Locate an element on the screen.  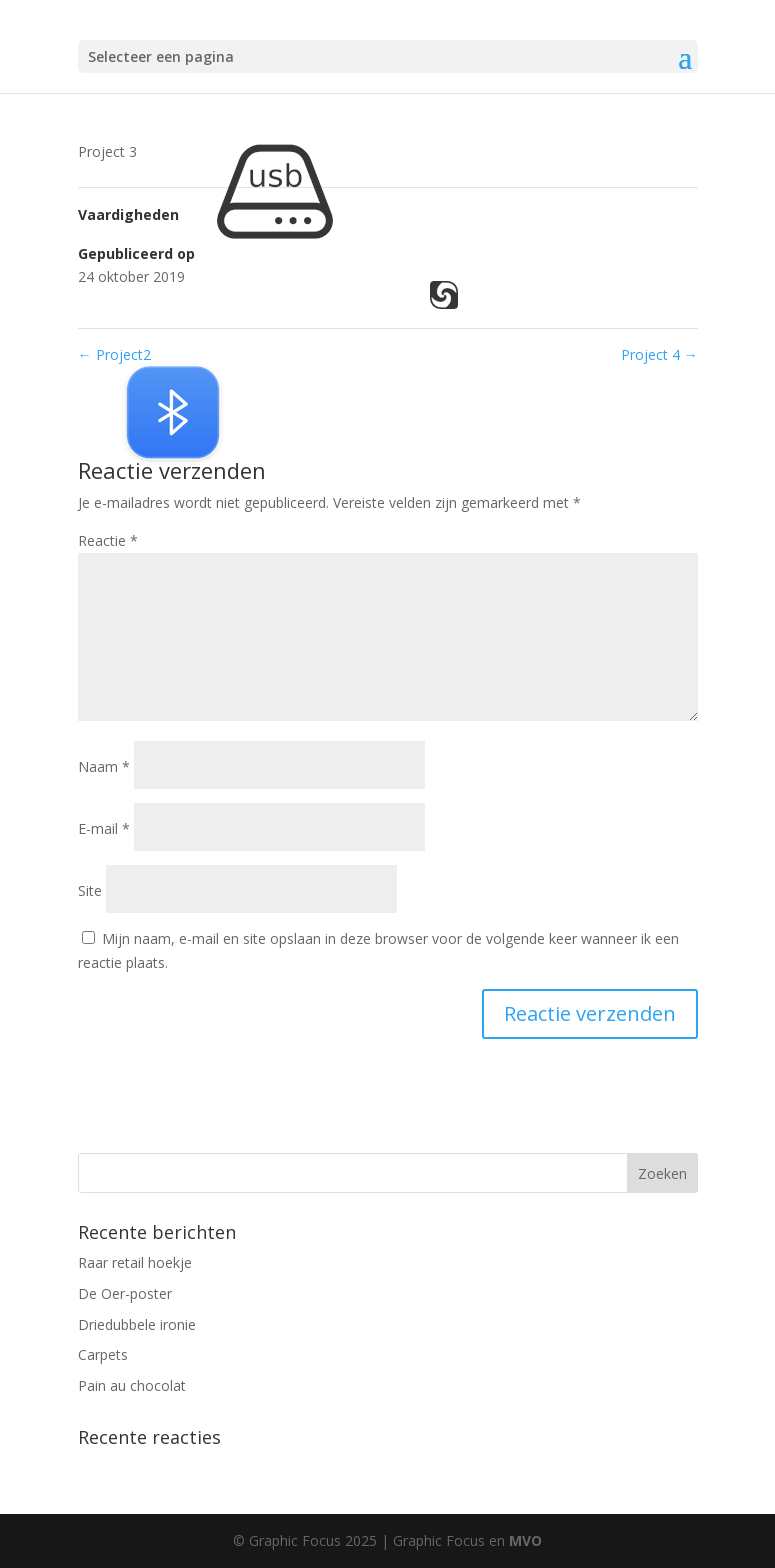
external usb hard drive connected is located at coordinates (275, 188).